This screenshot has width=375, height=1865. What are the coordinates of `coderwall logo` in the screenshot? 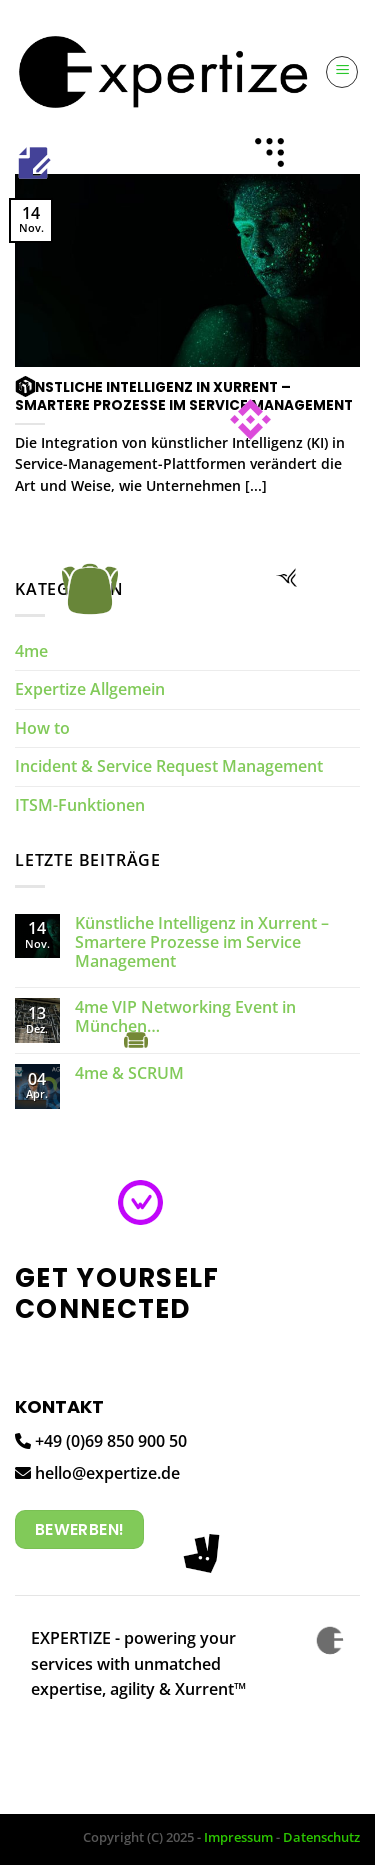 It's located at (269, 152).